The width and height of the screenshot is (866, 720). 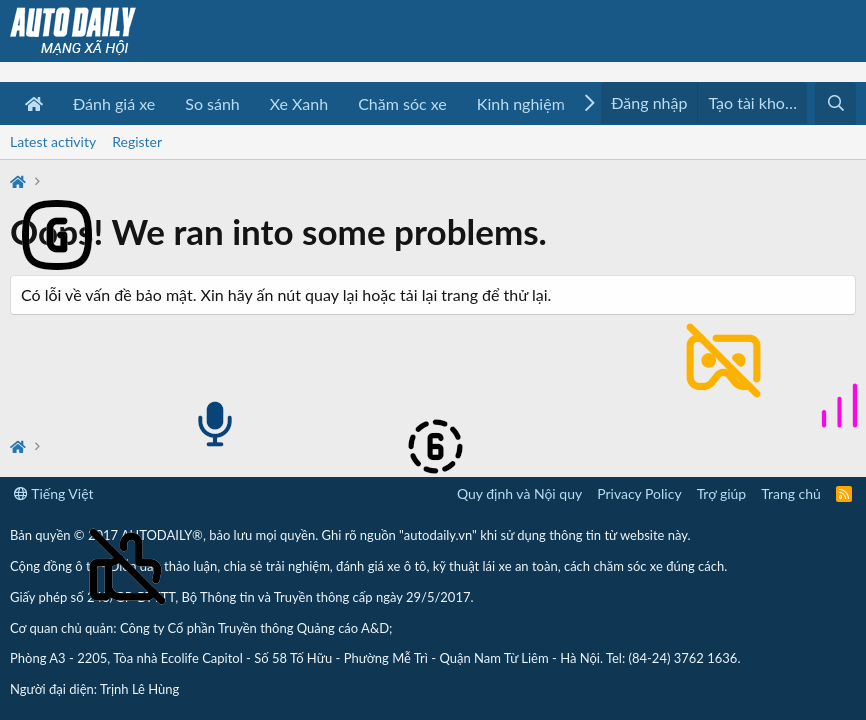 I want to click on disable VR or cardboard viewer mode, so click(x=723, y=360).